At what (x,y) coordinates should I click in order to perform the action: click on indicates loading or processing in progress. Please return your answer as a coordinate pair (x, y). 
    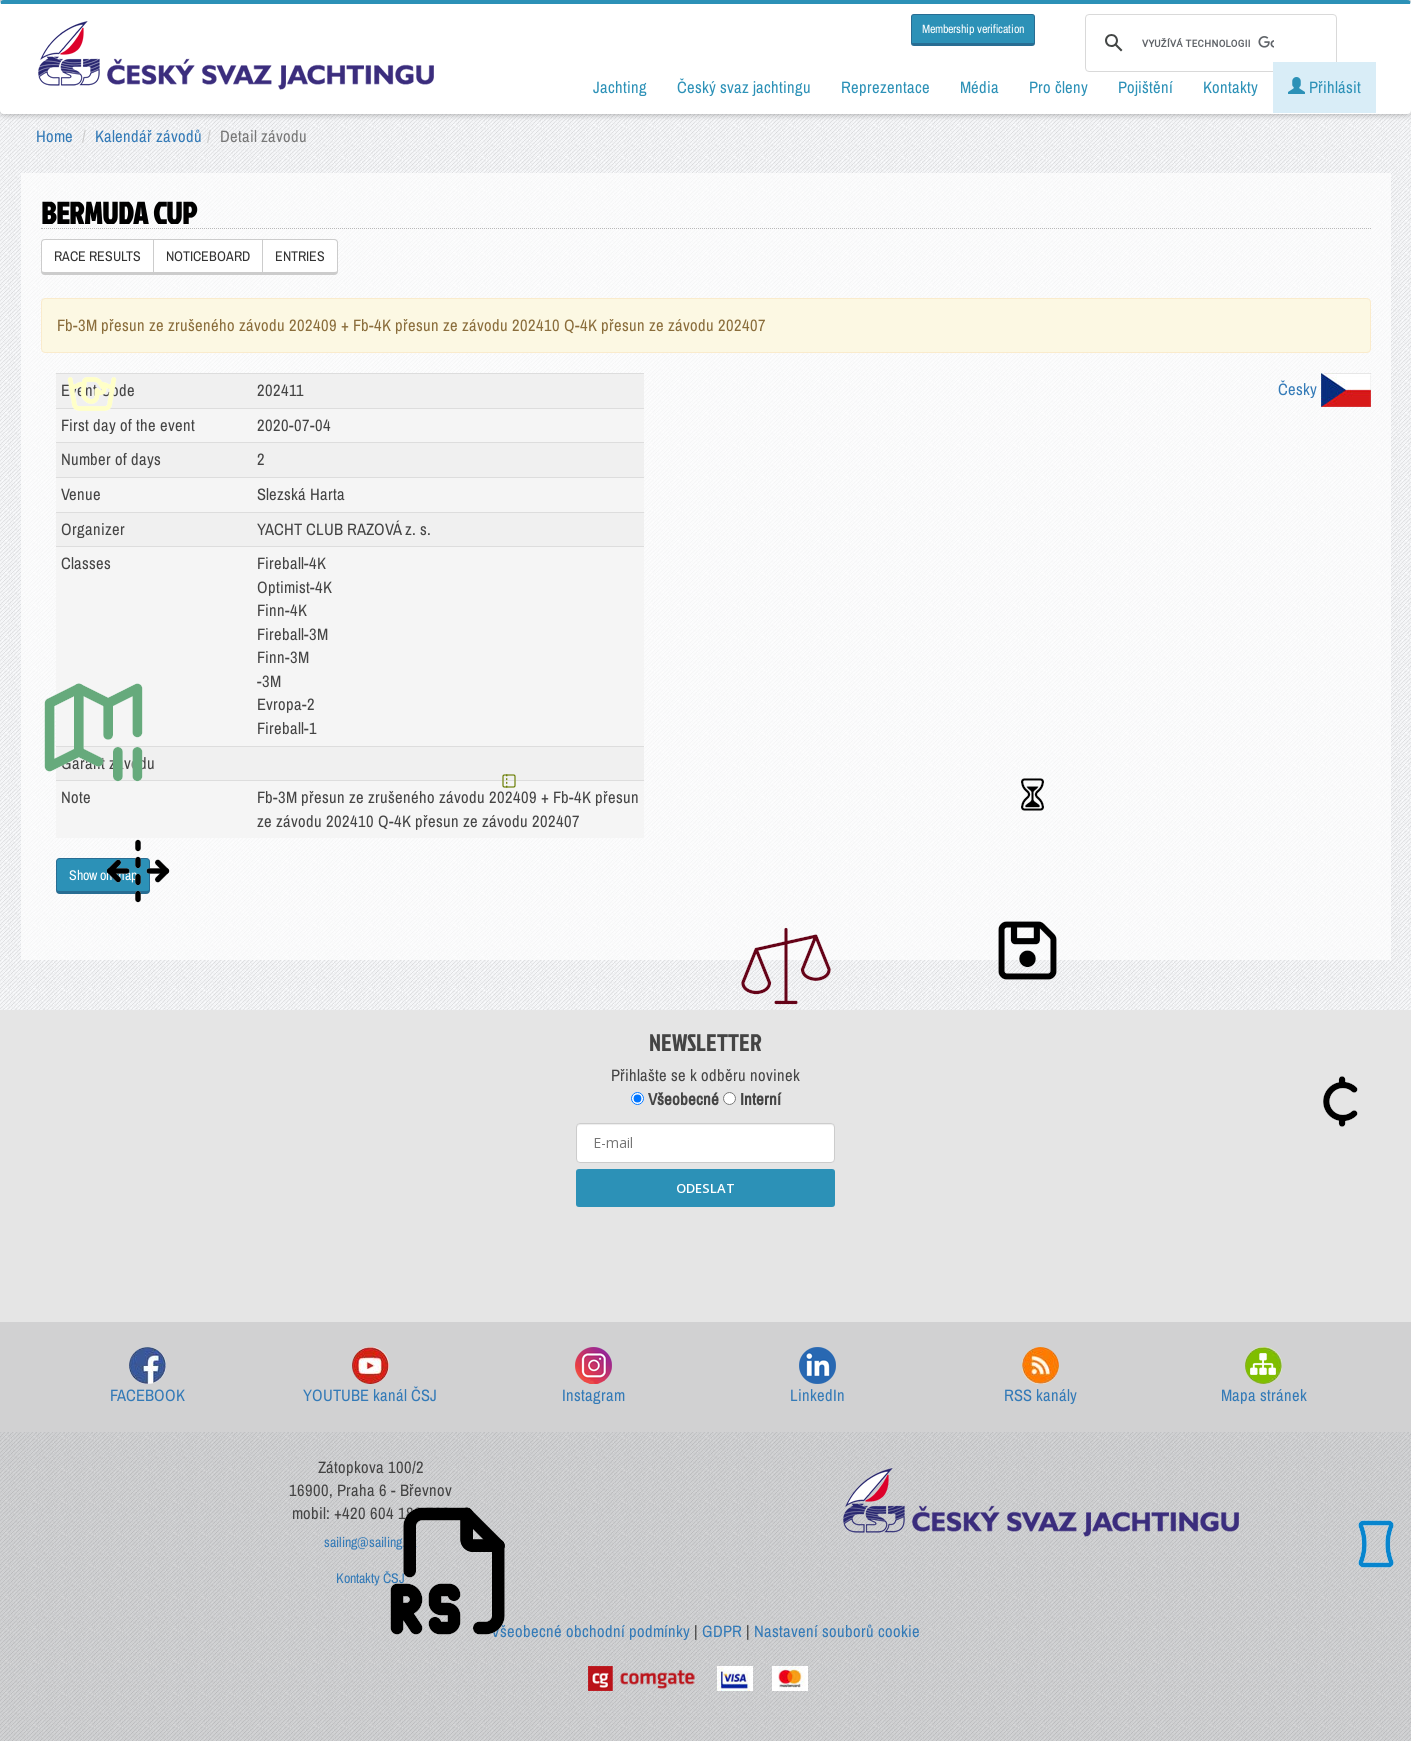
    Looking at the image, I should click on (1032, 794).